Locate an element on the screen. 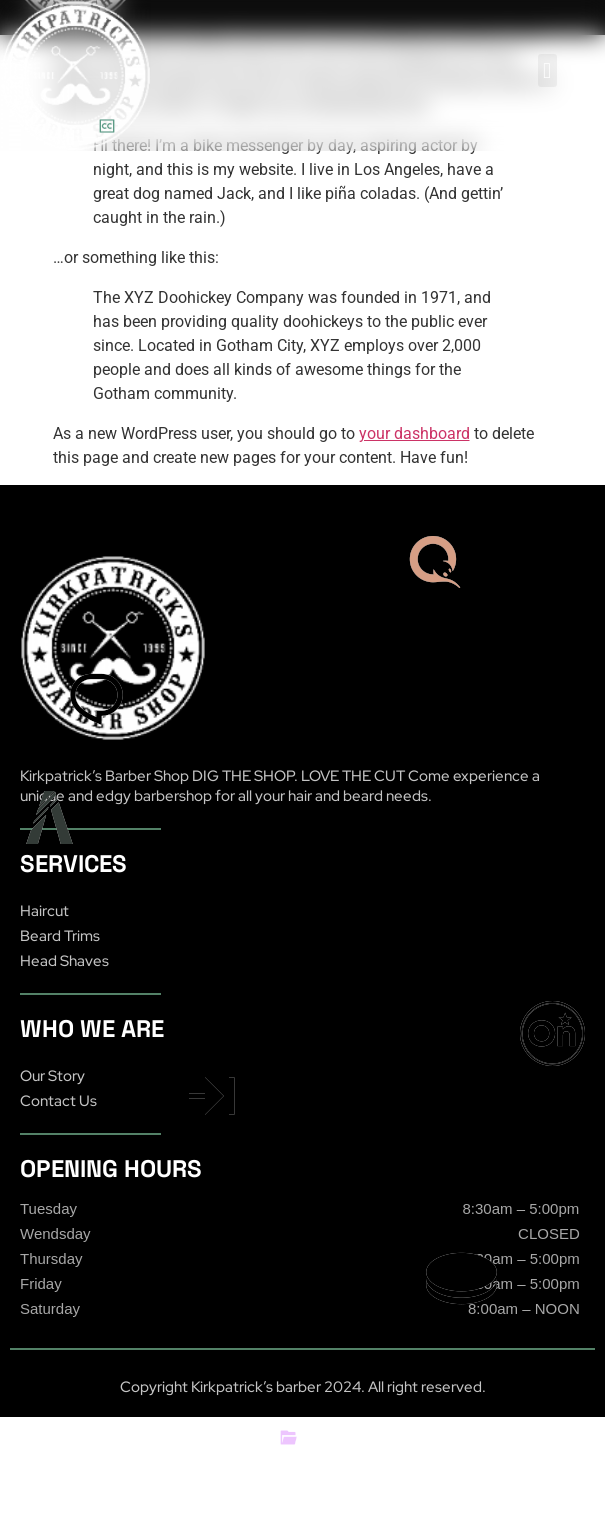 This screenshot has width=605, height=1525. enable closed captions for video content is located at coordinates (107, 126).